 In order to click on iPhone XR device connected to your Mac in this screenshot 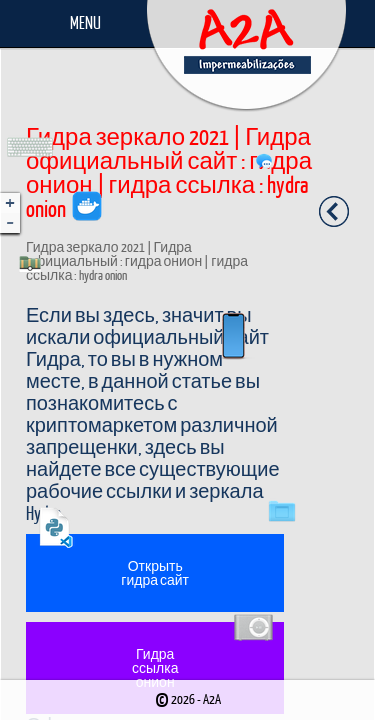, I will do `click(233, 336)`.